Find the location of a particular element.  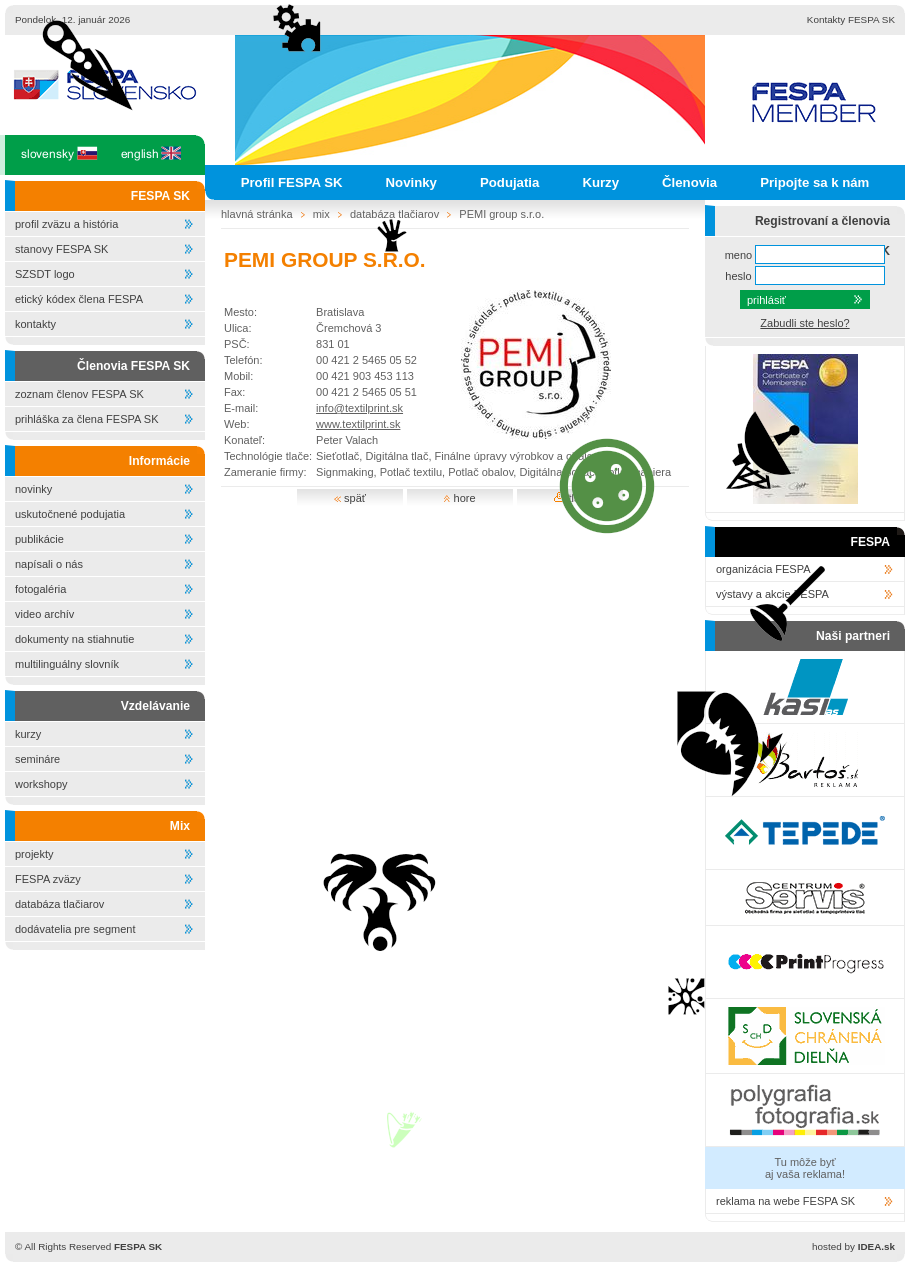

high-five or wave gesture is located at coordinates (391, 235).